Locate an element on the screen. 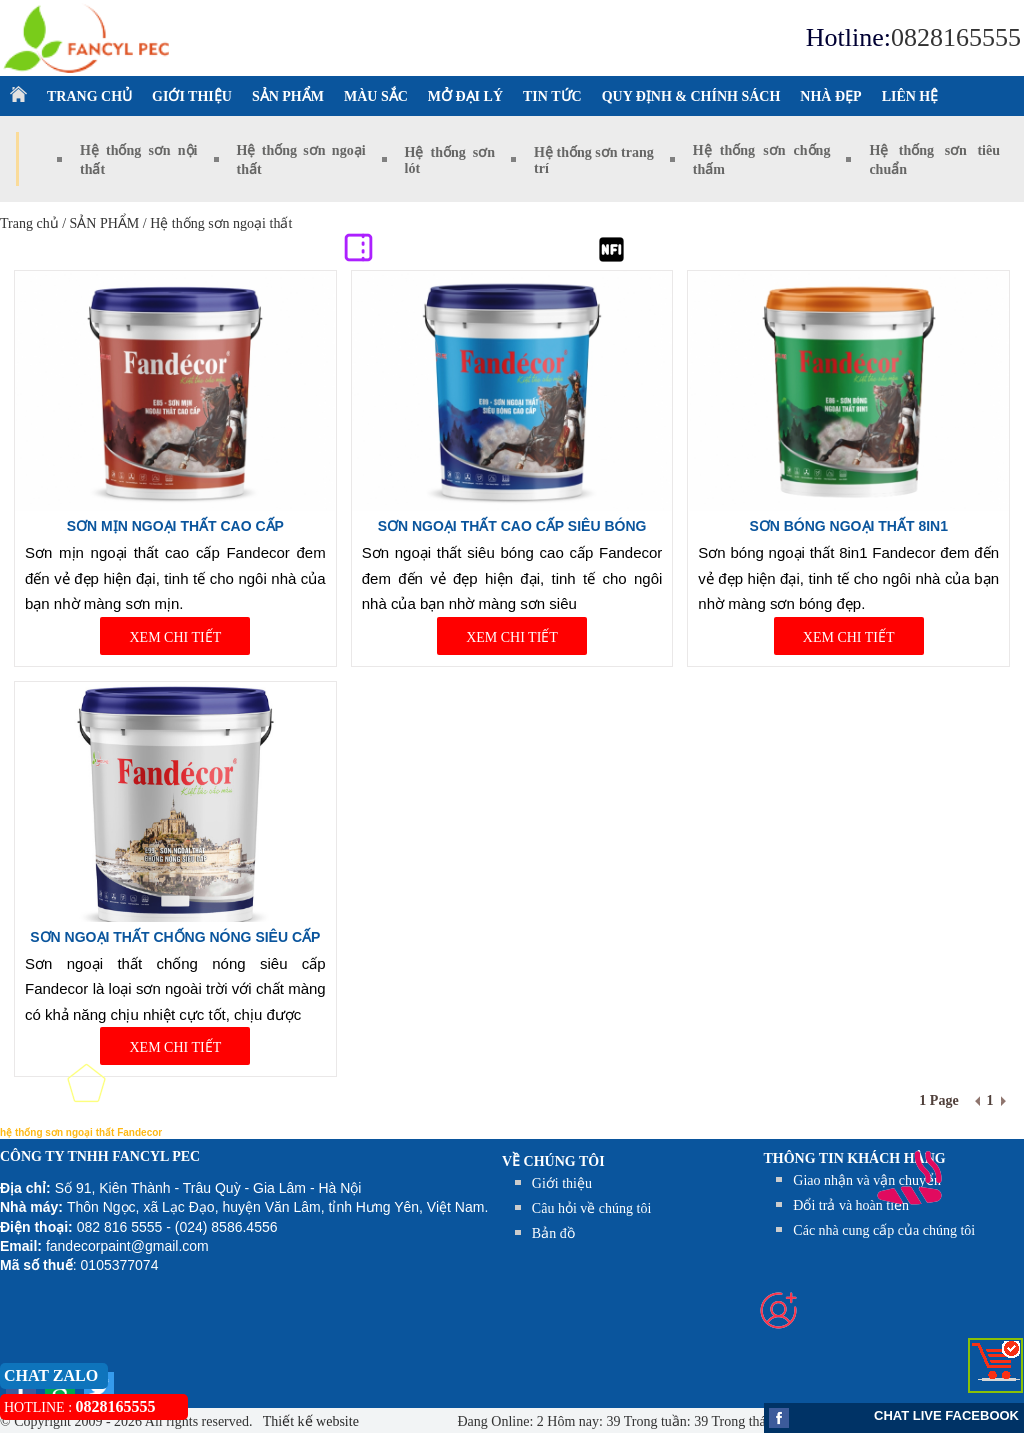 Image resolution: width=1024 pixels, height=1433 pixels. add a new user or contact is located at coordinates (778, 1310).